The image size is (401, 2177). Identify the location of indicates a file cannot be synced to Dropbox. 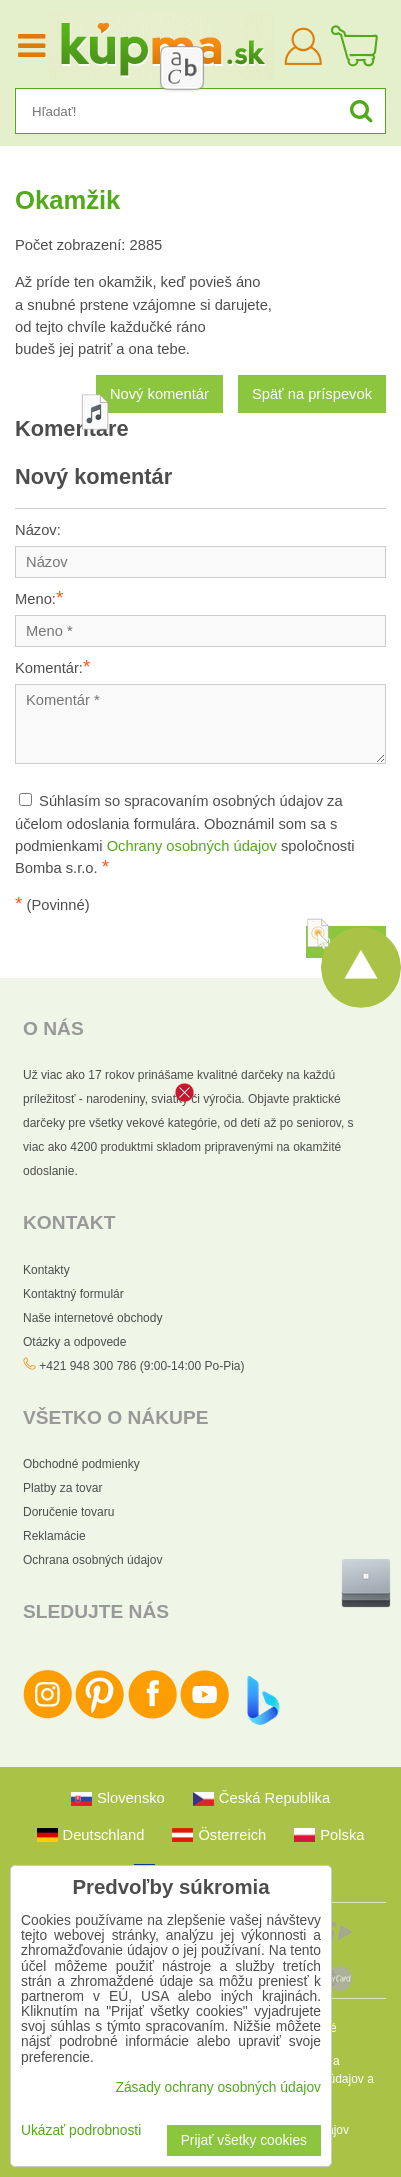
(184, 1092).